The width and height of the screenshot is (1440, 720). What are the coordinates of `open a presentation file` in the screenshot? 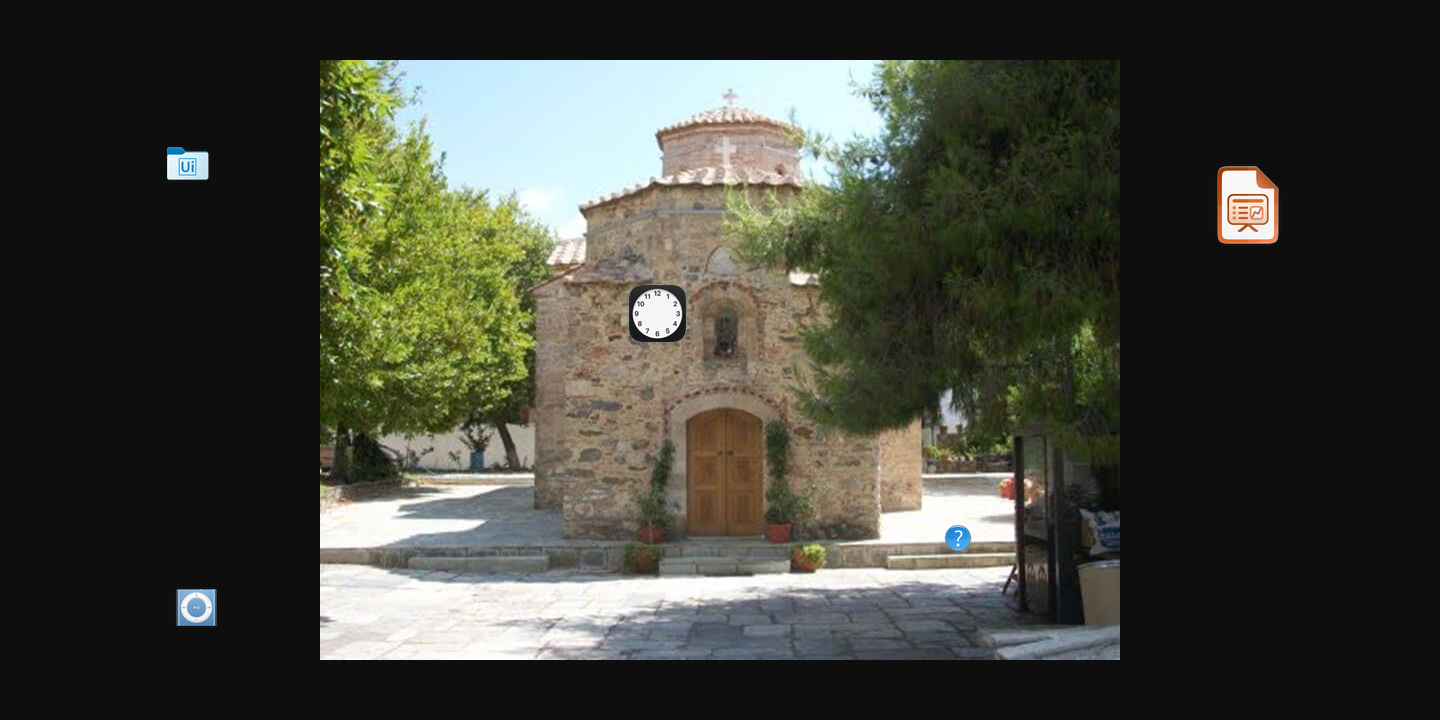 It's located at (1248, 205).